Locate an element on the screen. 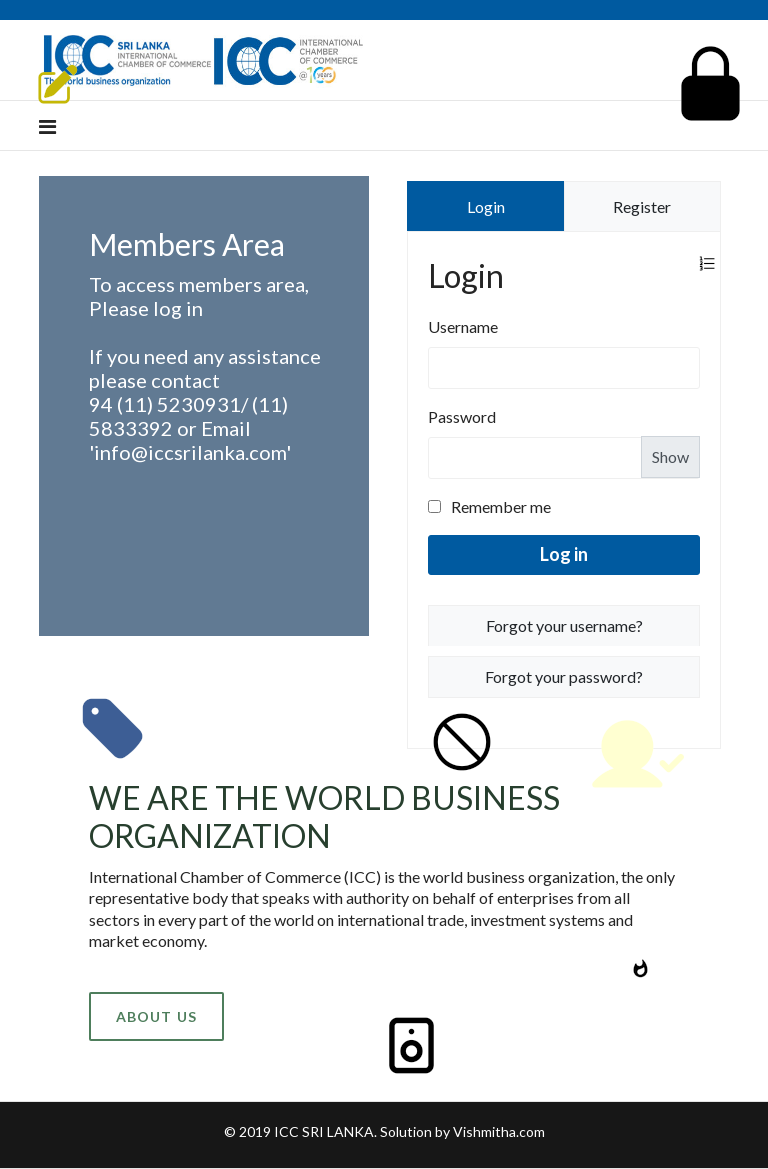 This screenshot has height=1169, width=768. add a tag or label to an item is located at coordinates (112, 728).